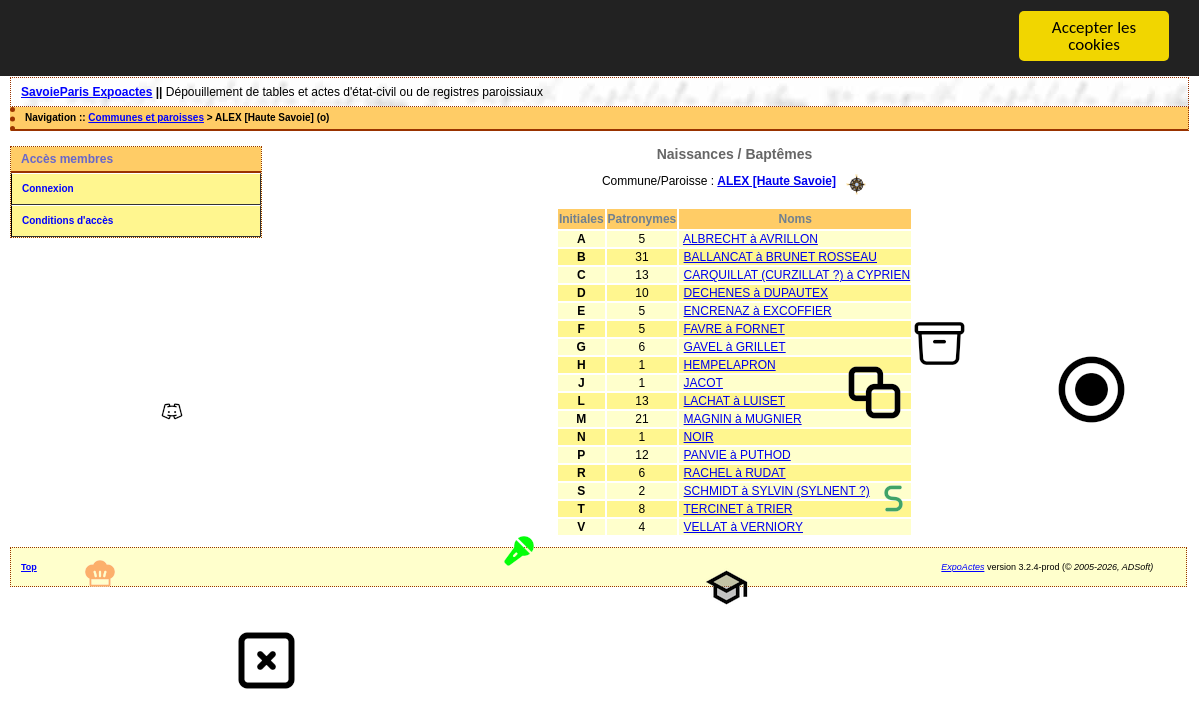 The width and height of the screenshot is (1199, 720). Describe the element at coordinates (726, 587) in the screenshot. I see `access education or school-related features` at that location.